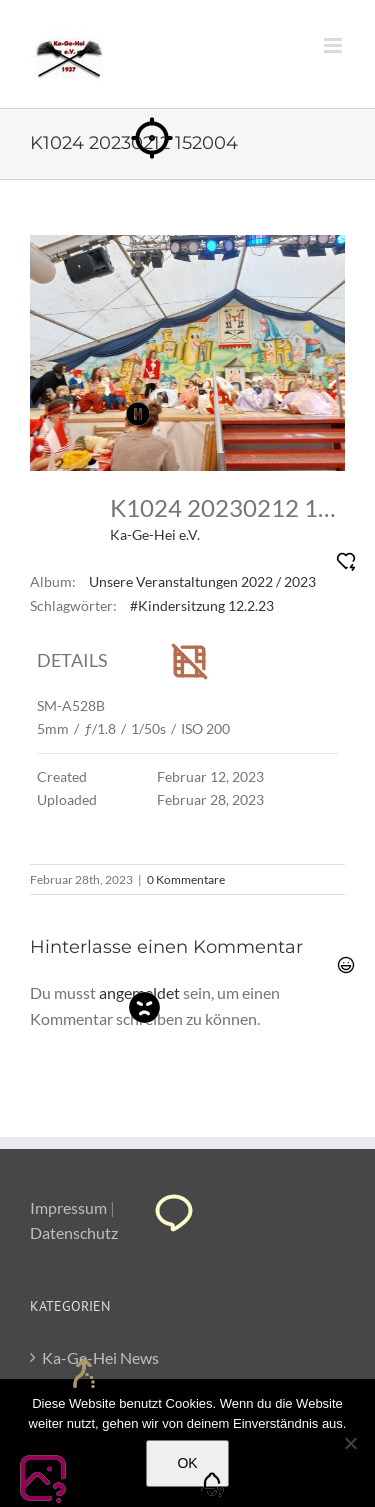 This screenshot has height=1507, width=375. Describe the element at coordinates (174, 1213) in the screenshot. I see `open LINE messaging app` at that location.